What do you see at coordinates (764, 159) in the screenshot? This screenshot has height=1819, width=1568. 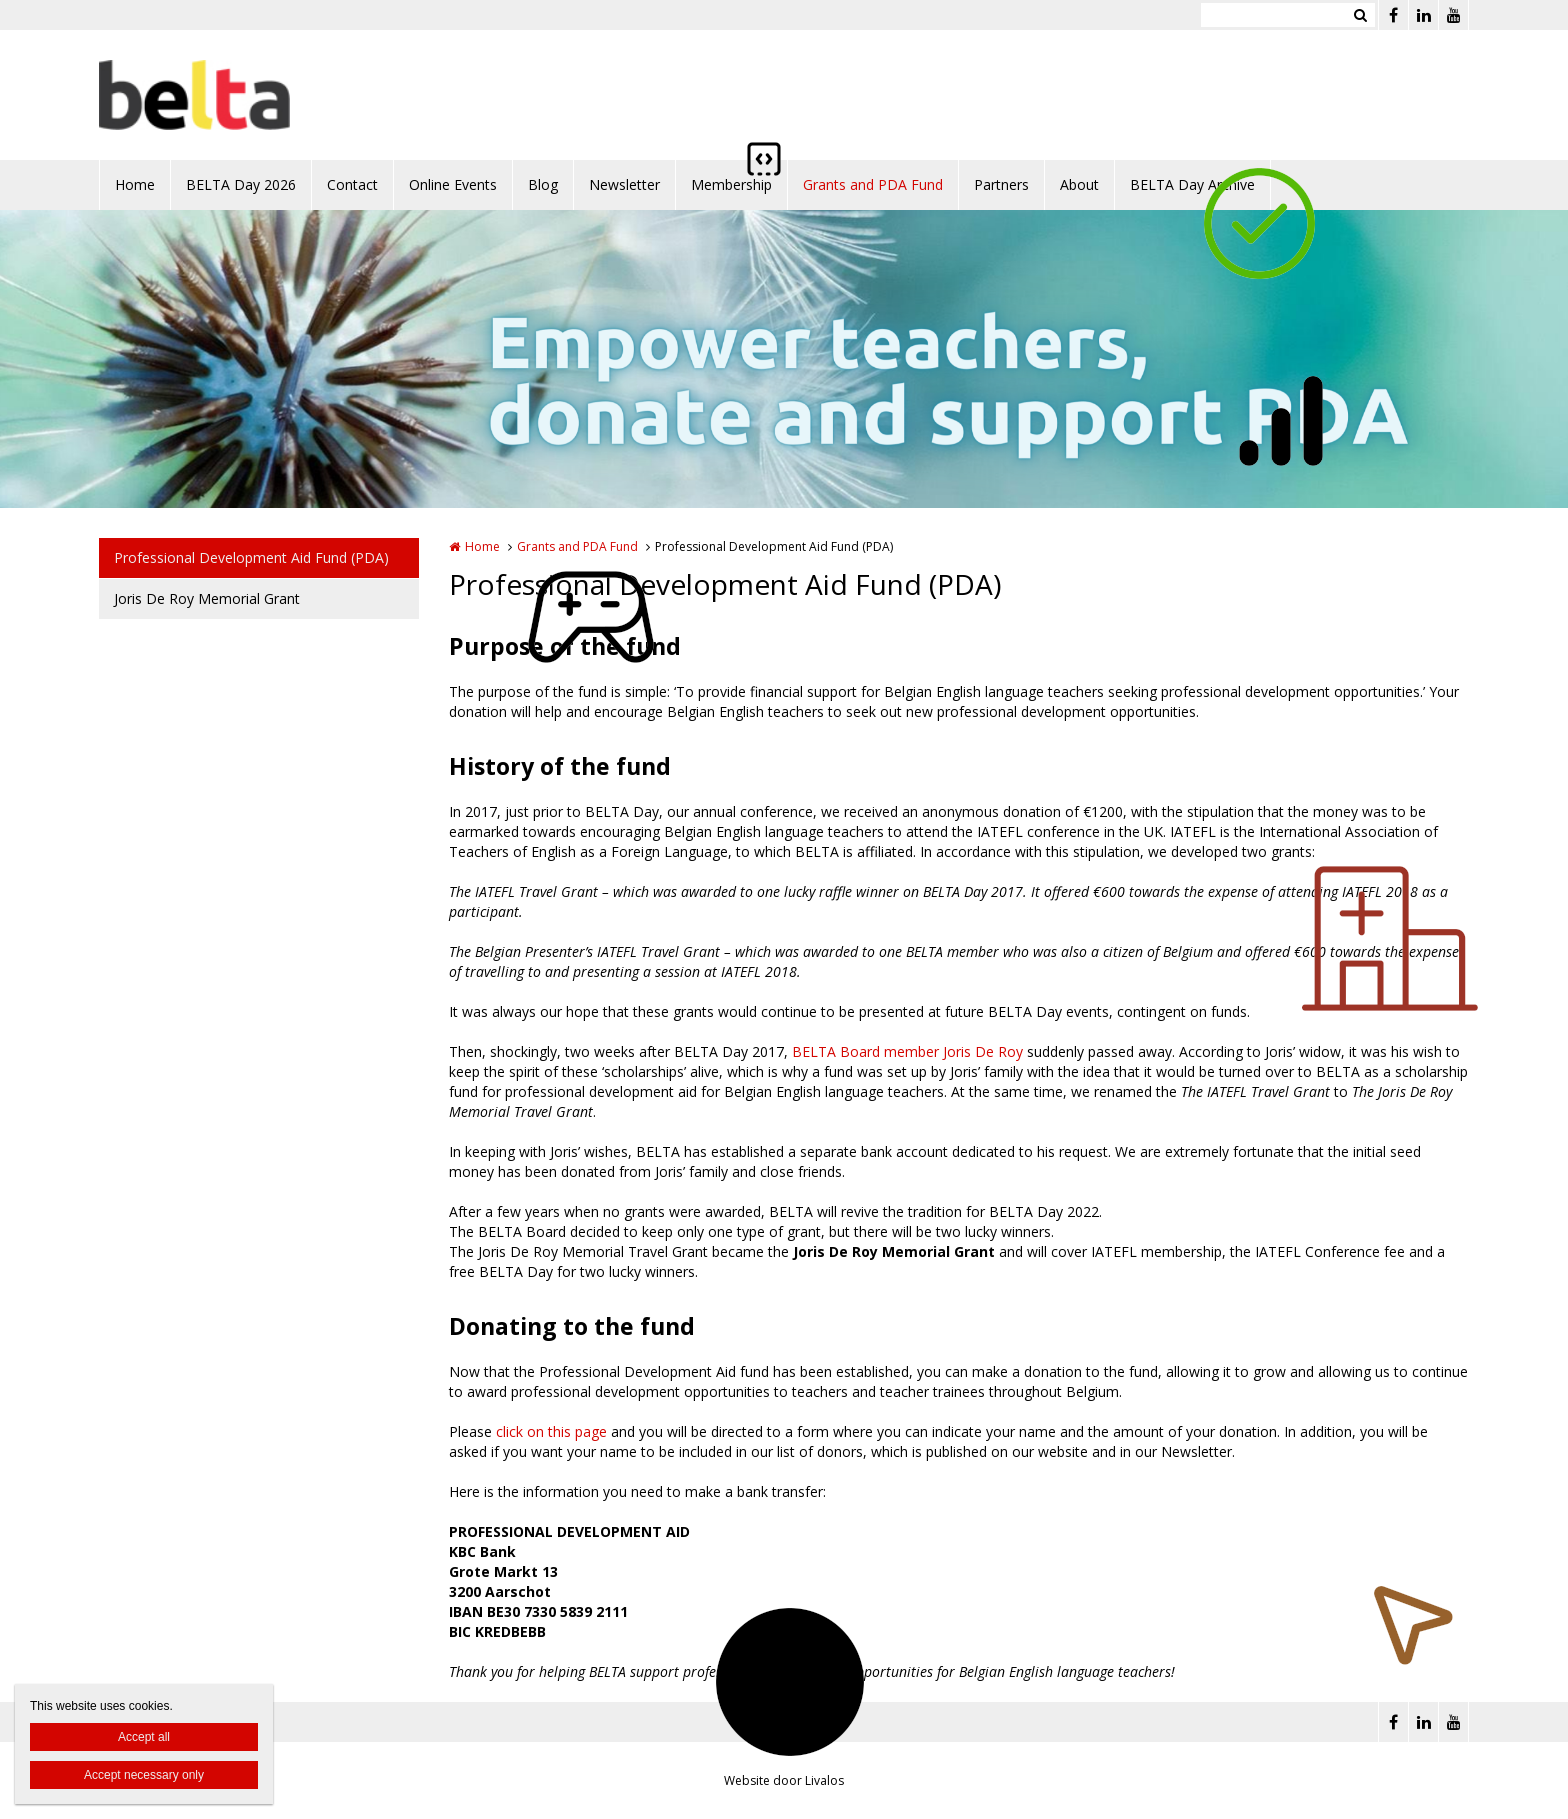 I see `embed code snippet in a container` at bounding box center [764, 159].